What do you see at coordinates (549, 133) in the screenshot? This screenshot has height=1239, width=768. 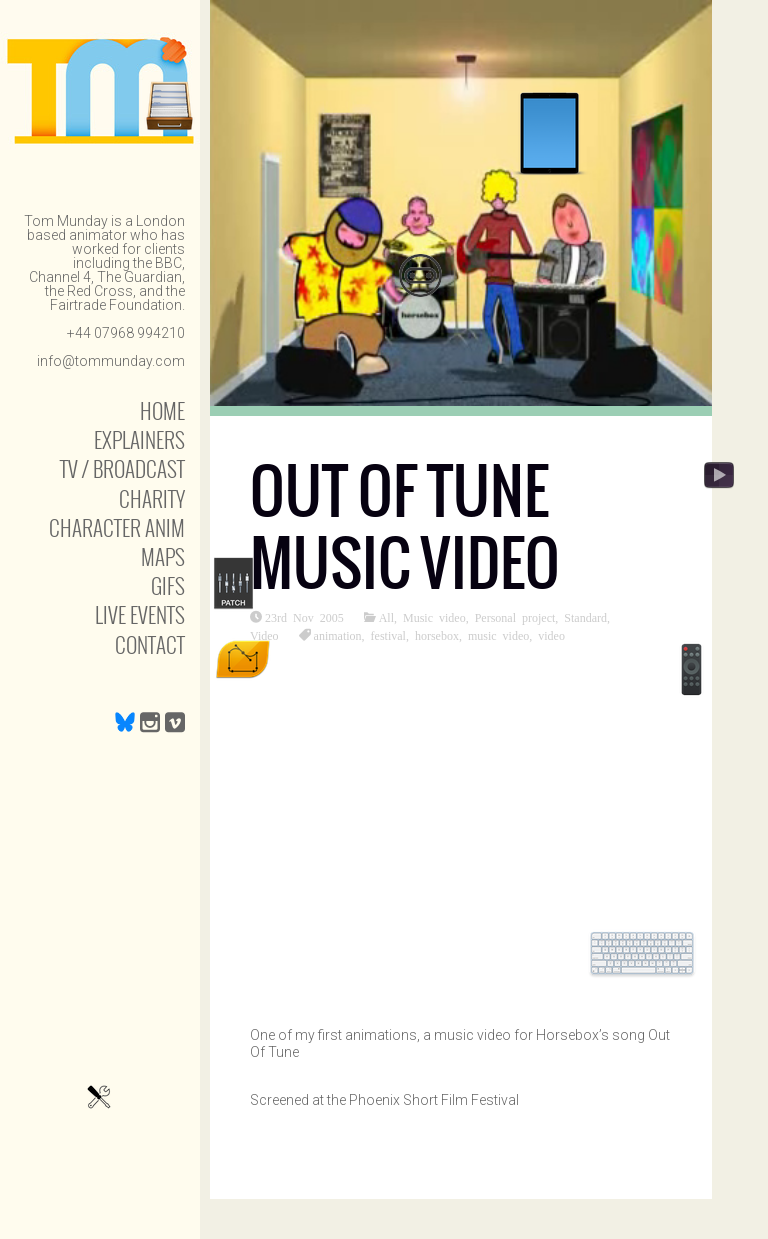 I see `iPad Pro with cellular connectivity in device list` at bounding box center [549, 133].